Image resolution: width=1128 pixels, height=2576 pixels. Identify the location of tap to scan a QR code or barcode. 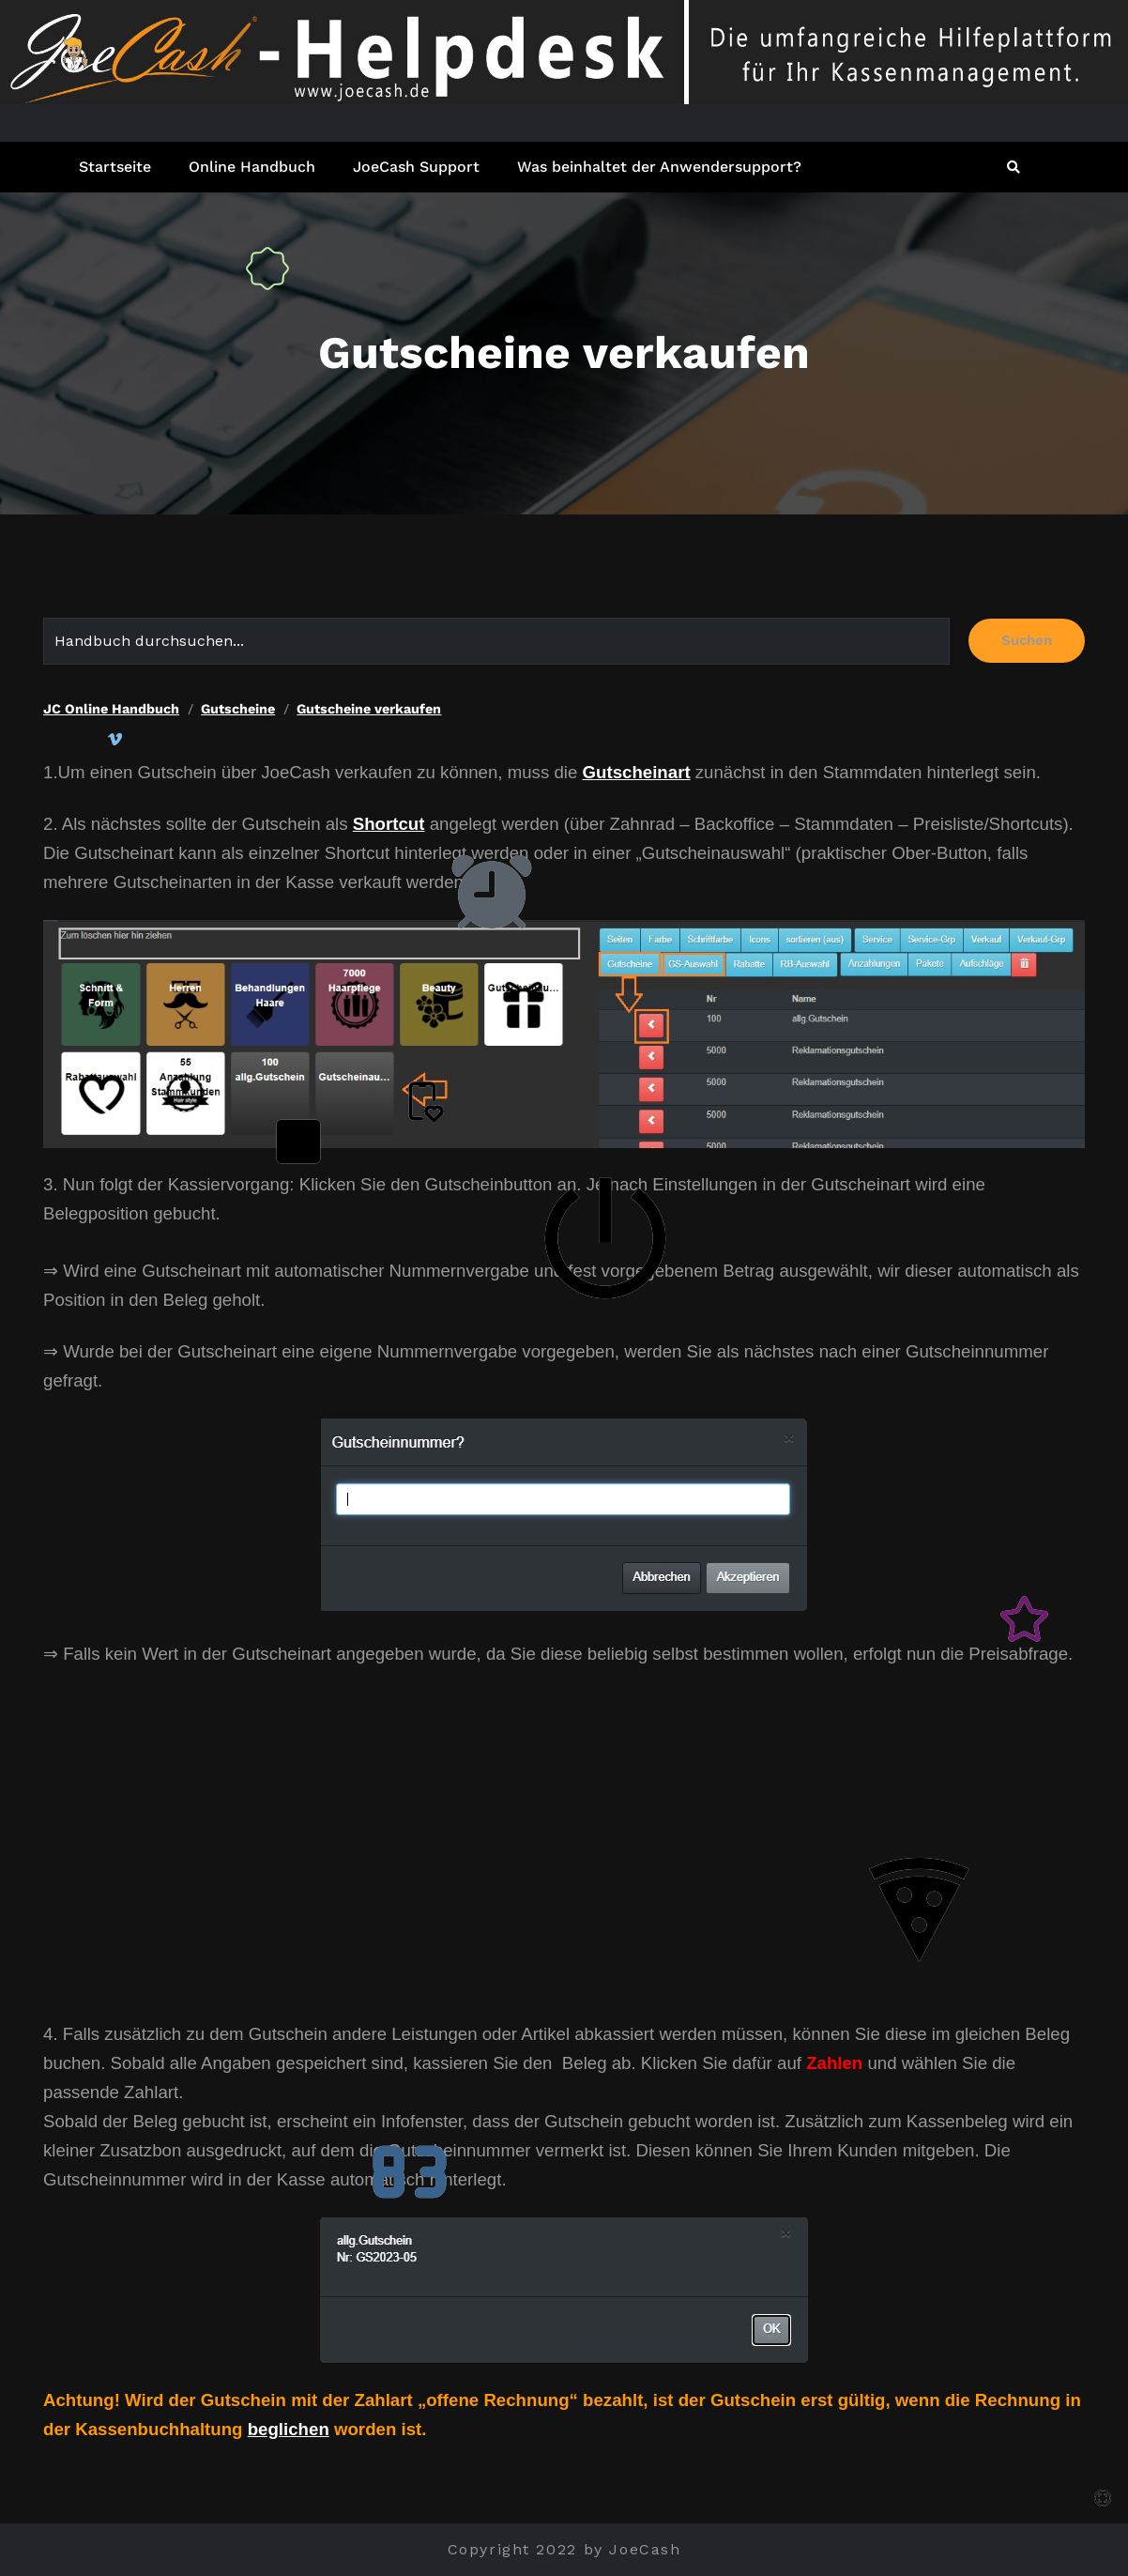
(1103, 2498).